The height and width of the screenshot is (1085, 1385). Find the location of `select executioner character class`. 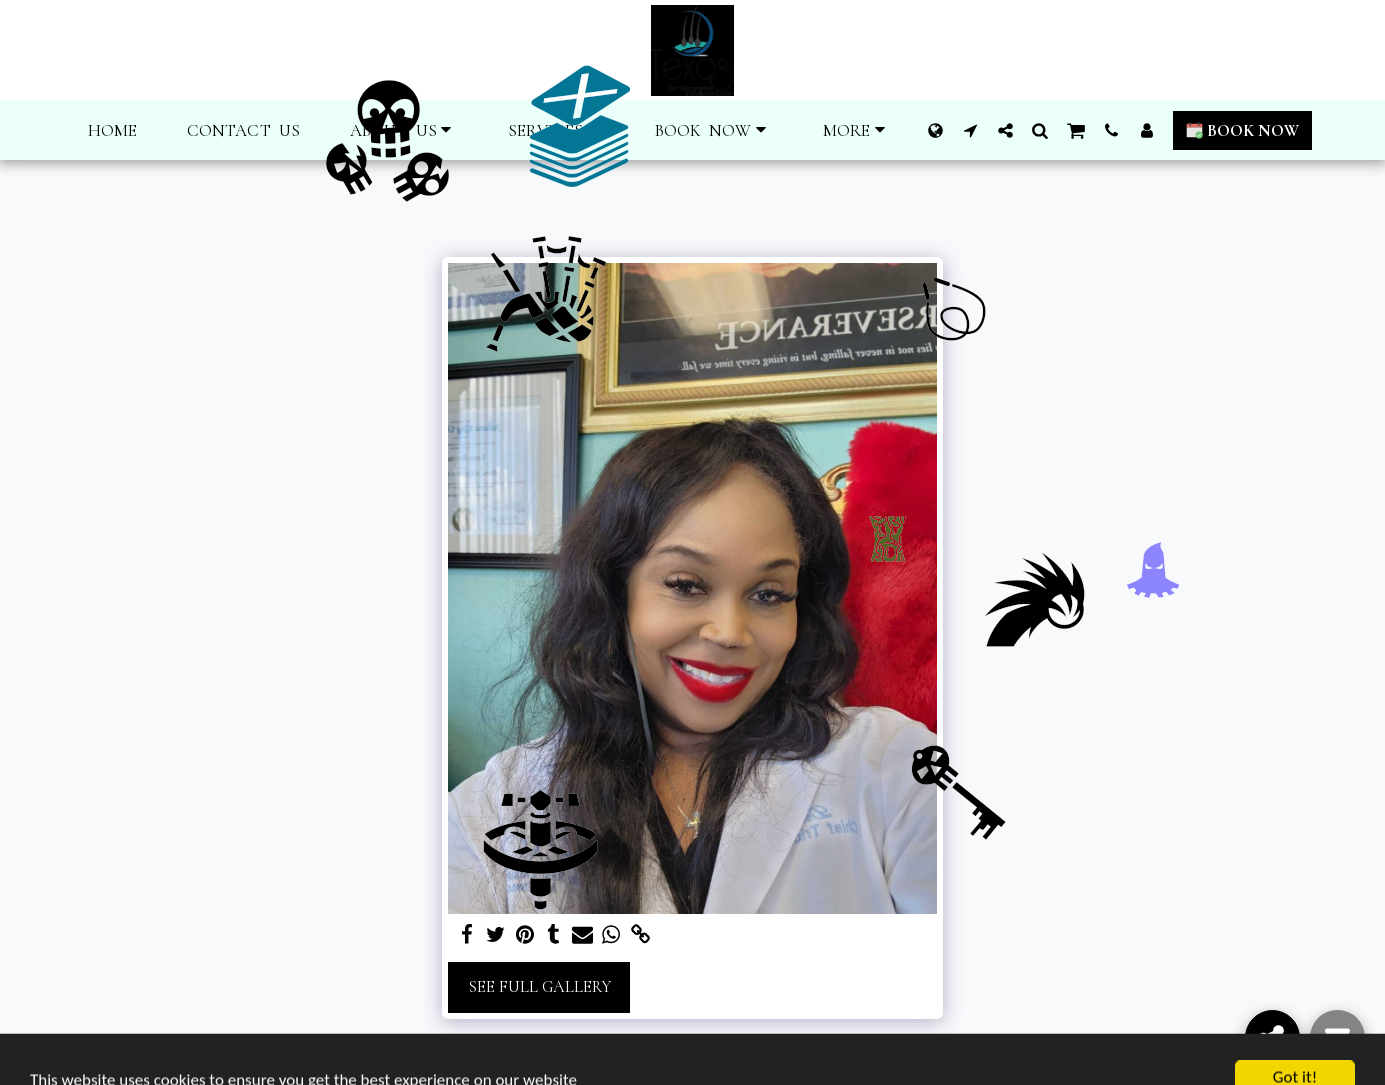

select executioner character class is located at coordinates (1153, 569).